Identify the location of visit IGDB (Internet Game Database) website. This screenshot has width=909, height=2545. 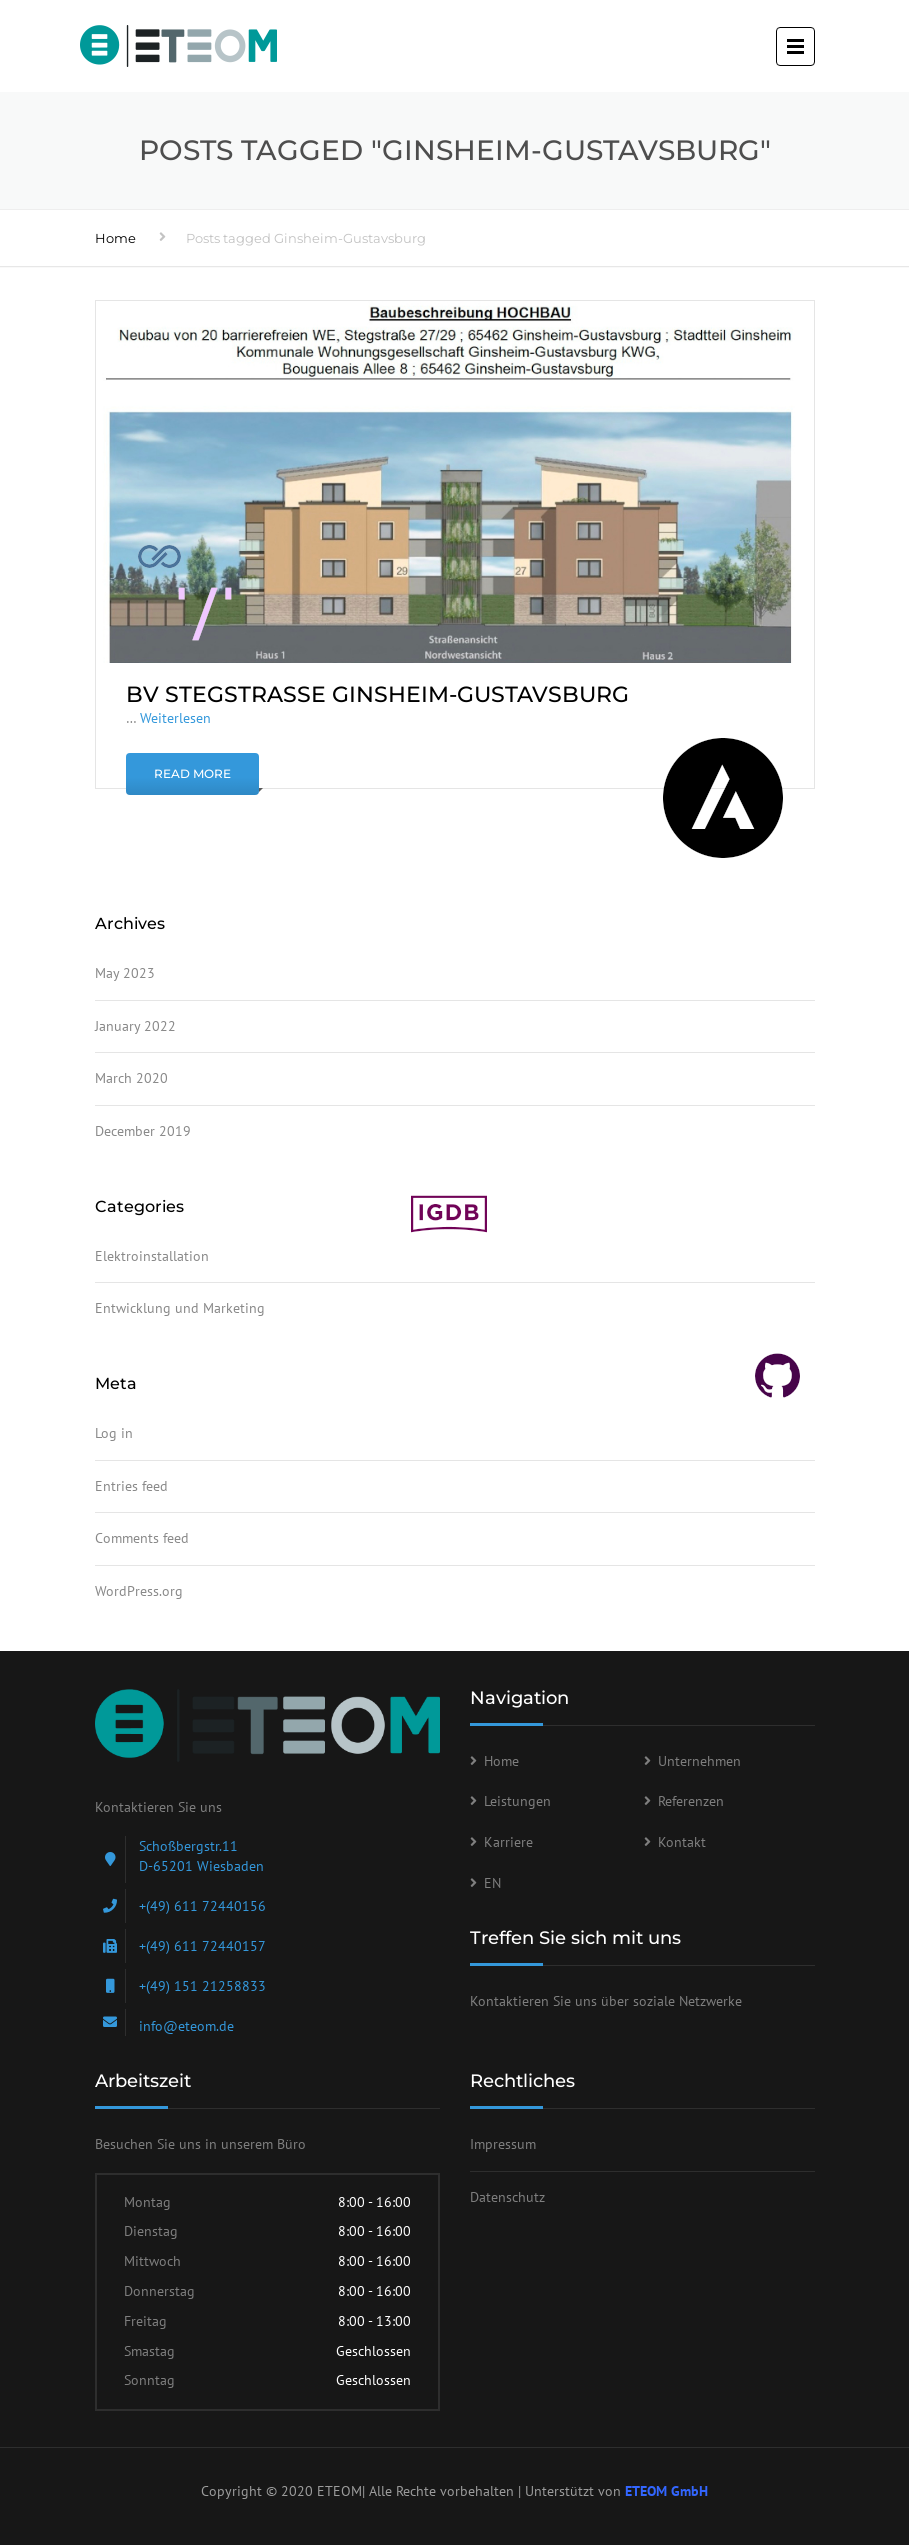
(449, 1214).